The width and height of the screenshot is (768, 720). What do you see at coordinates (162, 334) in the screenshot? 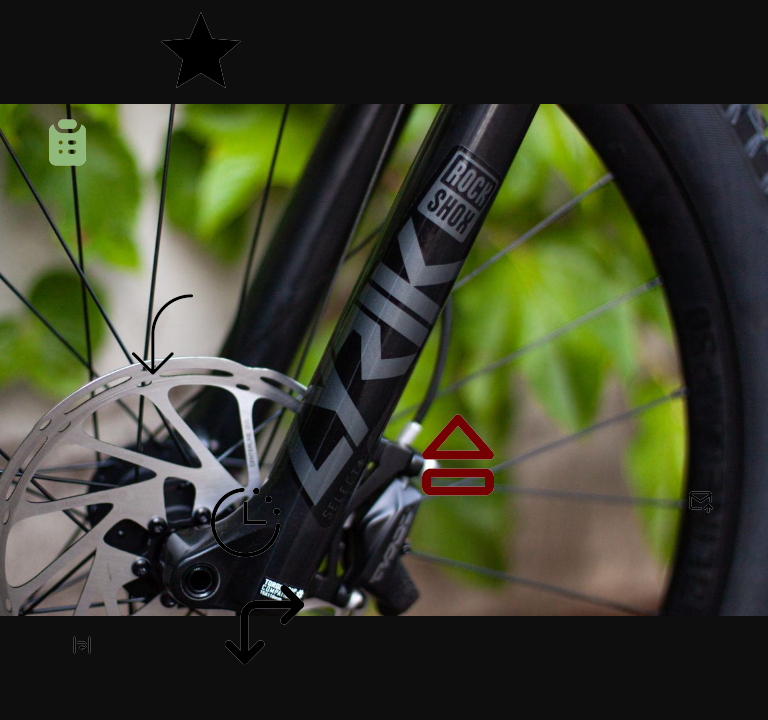
I see `go back and down in navigation` at bounding box center [162, 334].